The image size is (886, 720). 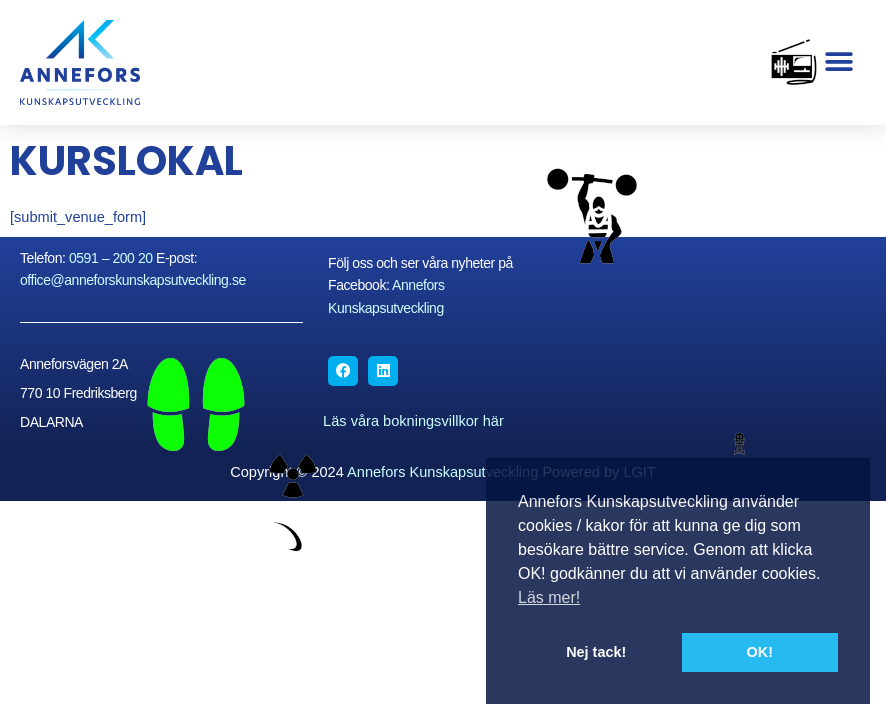 What do you see at coordinates (293, 476) in the screenshot?
I see `indicates radioactive or hazardous material warning` at bounding box center [293, 476].